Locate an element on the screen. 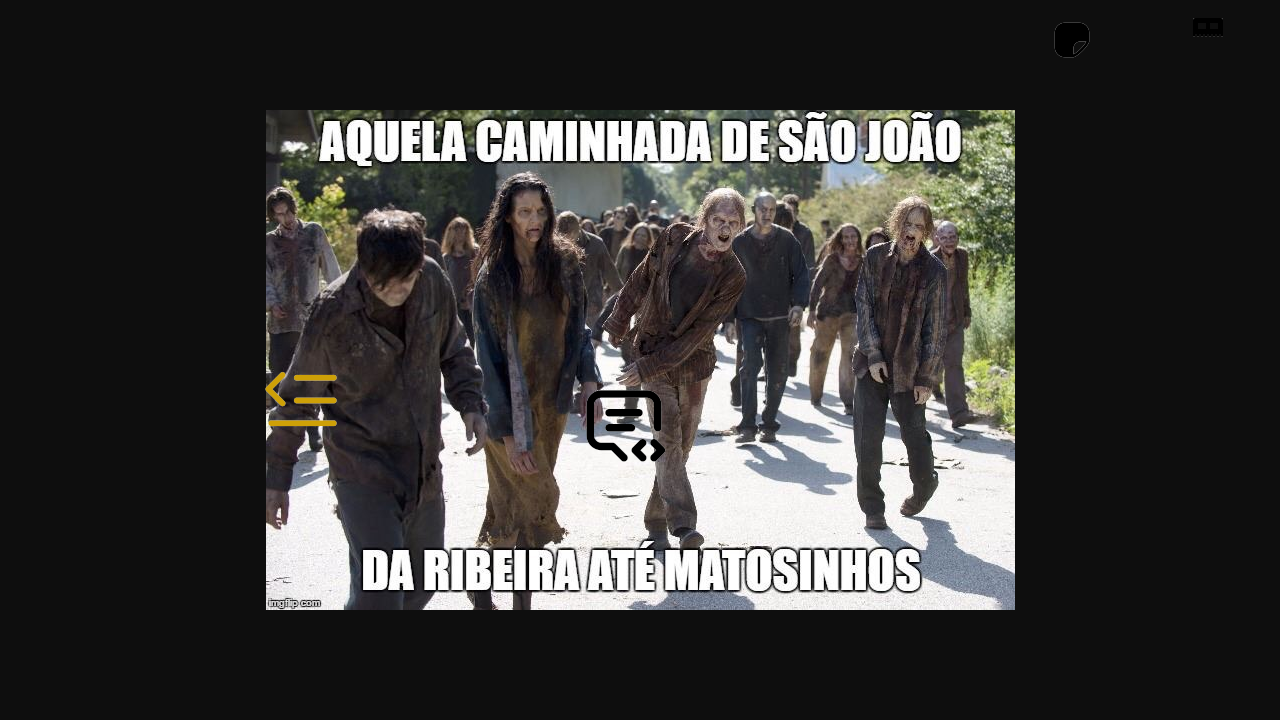 The width and height of the screenshot is (1280, 720). view code snippets in messages is located at coordinates (624, 424).